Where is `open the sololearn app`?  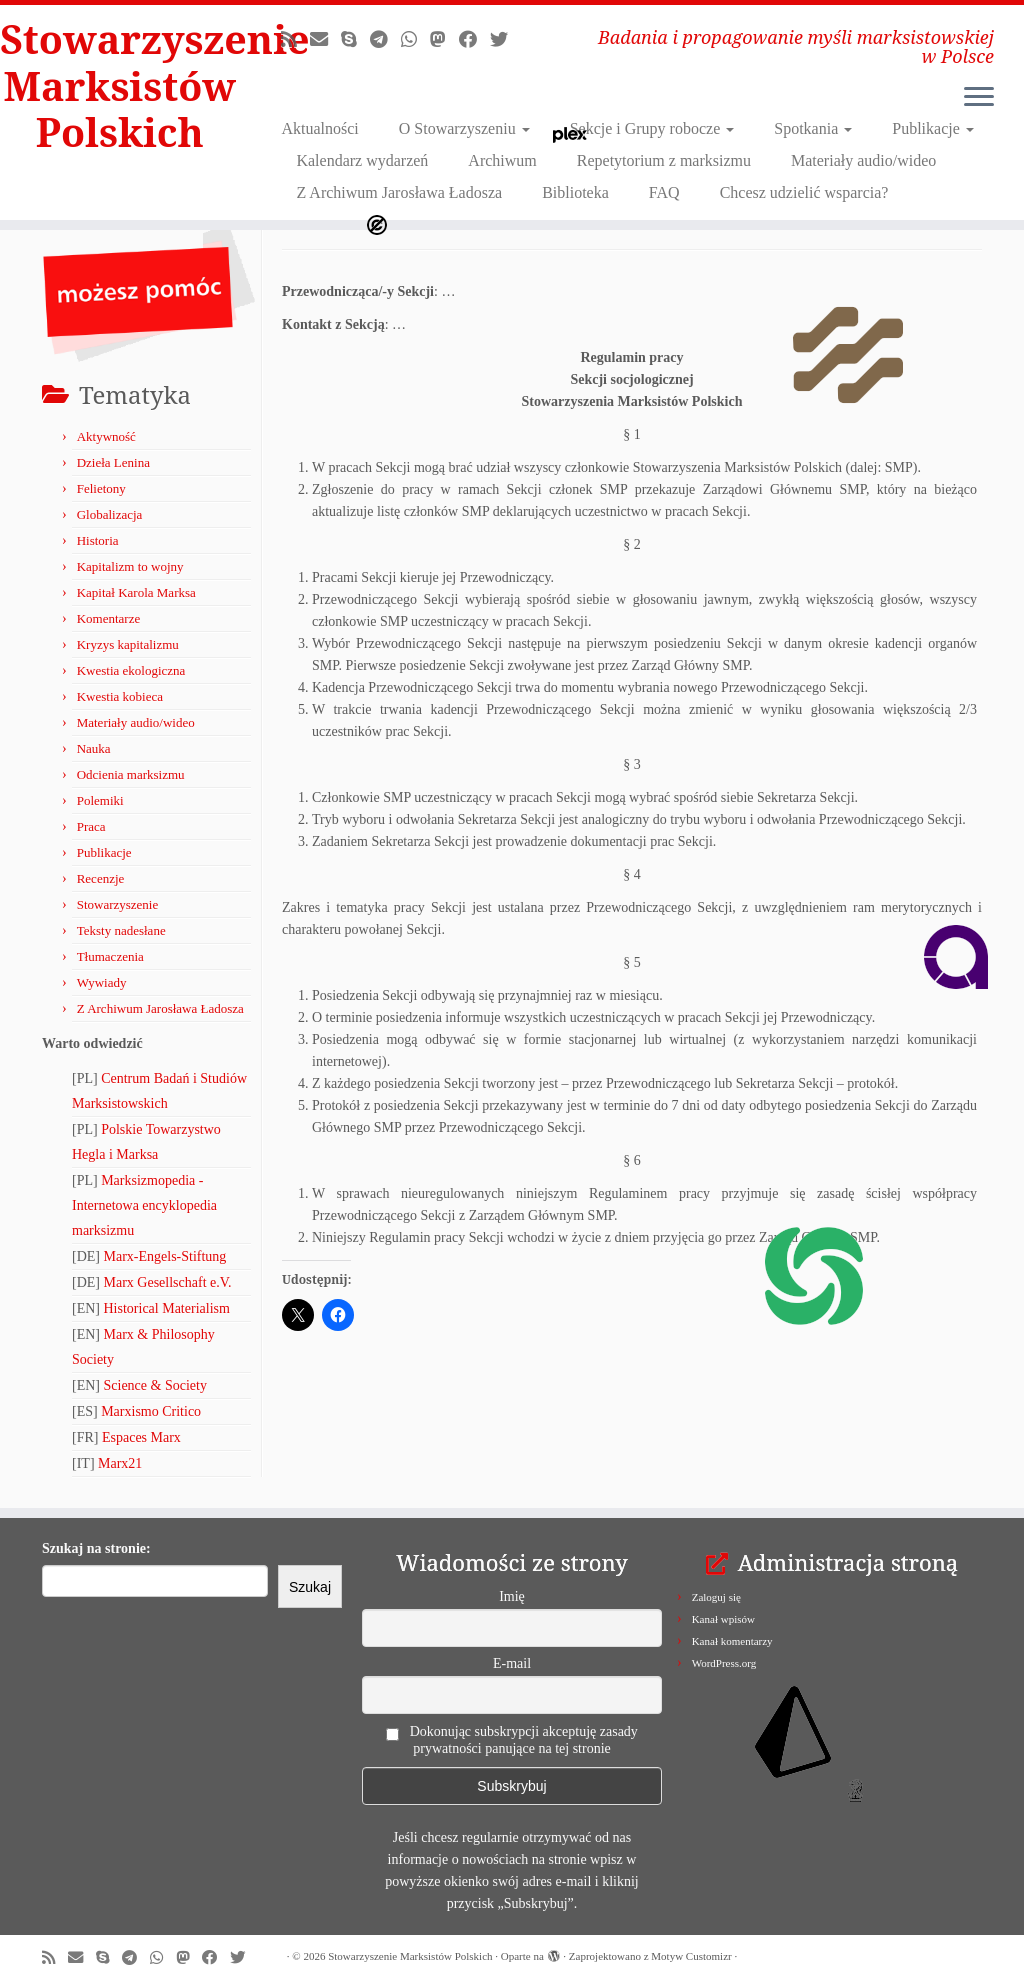
open the sololearn app is located at coordinates (814, 1276).